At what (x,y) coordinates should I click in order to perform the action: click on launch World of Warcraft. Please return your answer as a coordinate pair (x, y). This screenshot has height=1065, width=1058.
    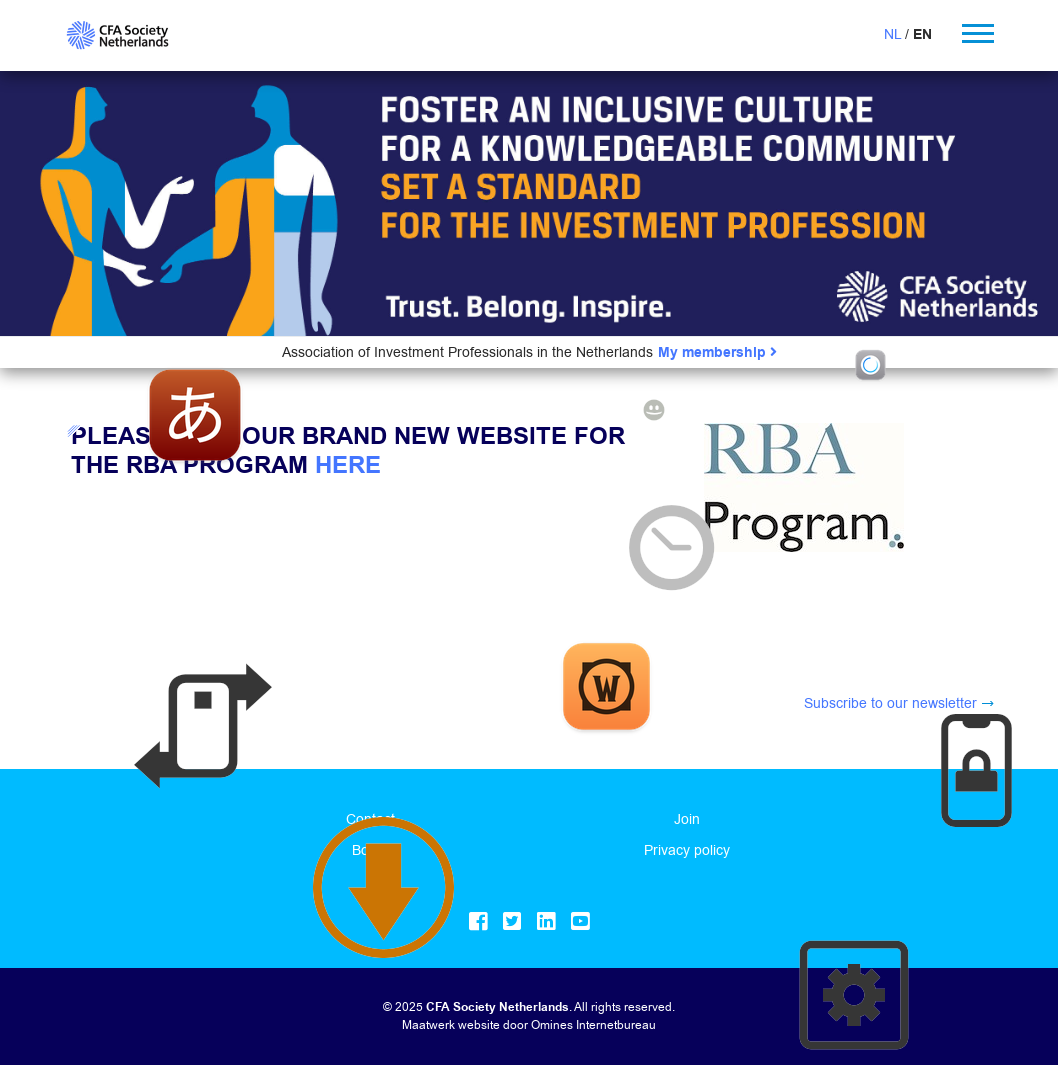
    Looking at the image, I should click on (606, 686).